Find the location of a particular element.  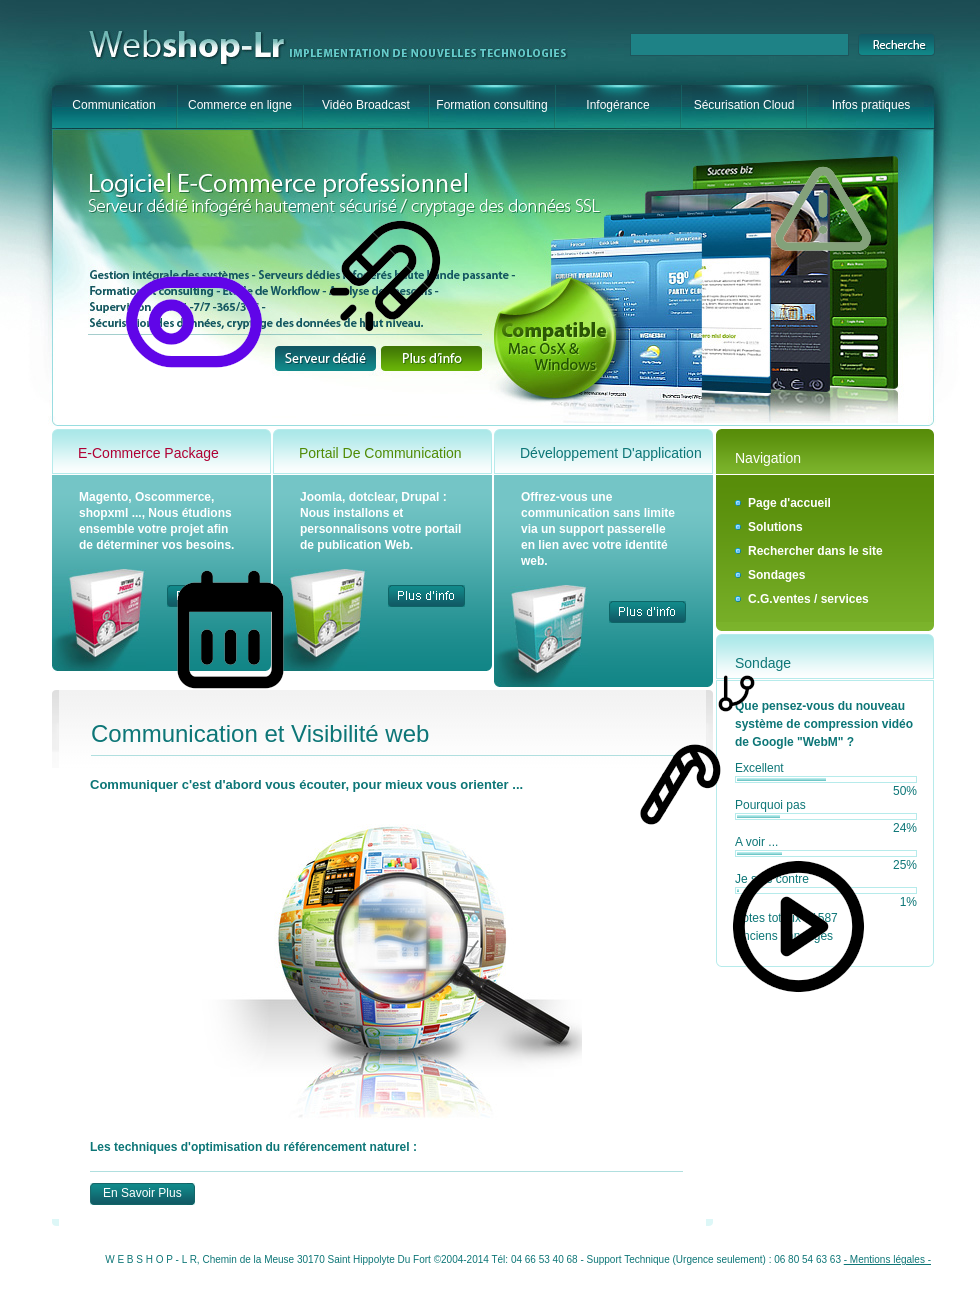

warning or caution indicator is located at coordinates (823, 209).